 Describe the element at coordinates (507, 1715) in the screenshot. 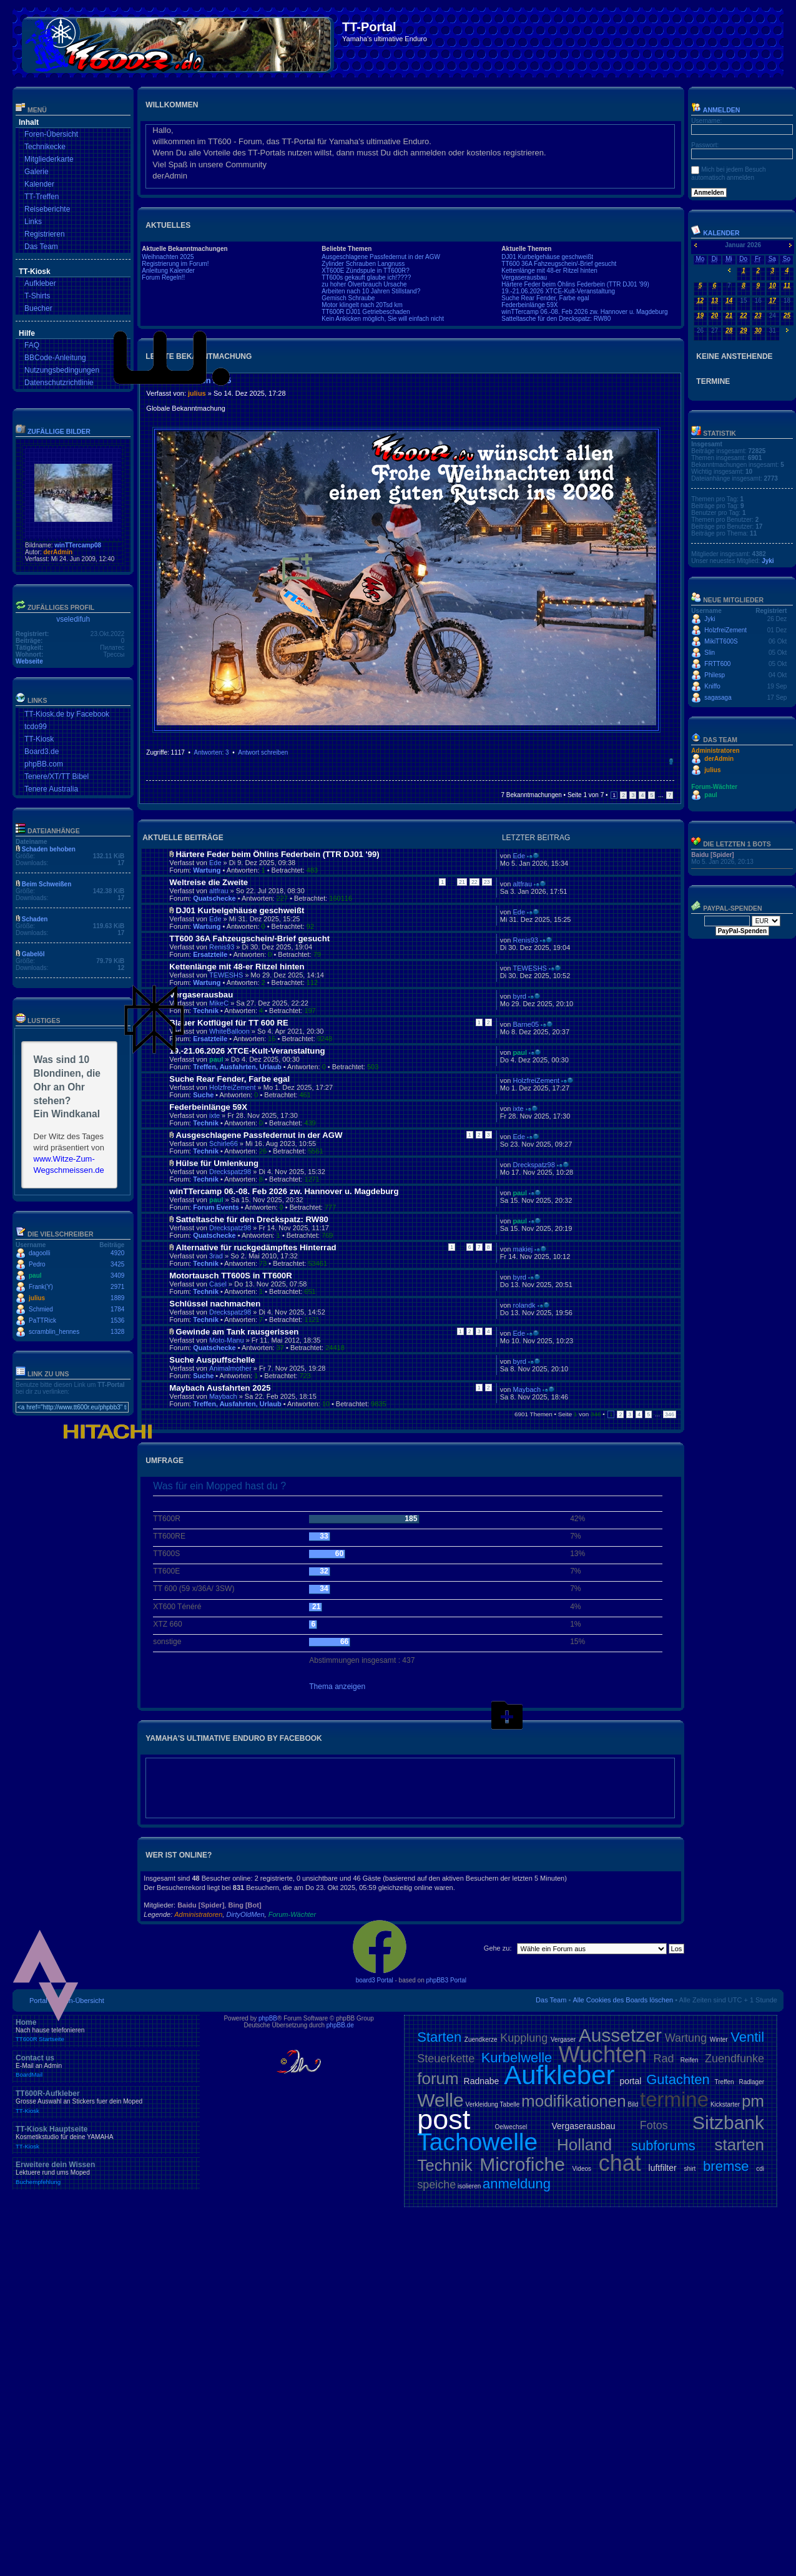

I see `create a new folder` at that location.